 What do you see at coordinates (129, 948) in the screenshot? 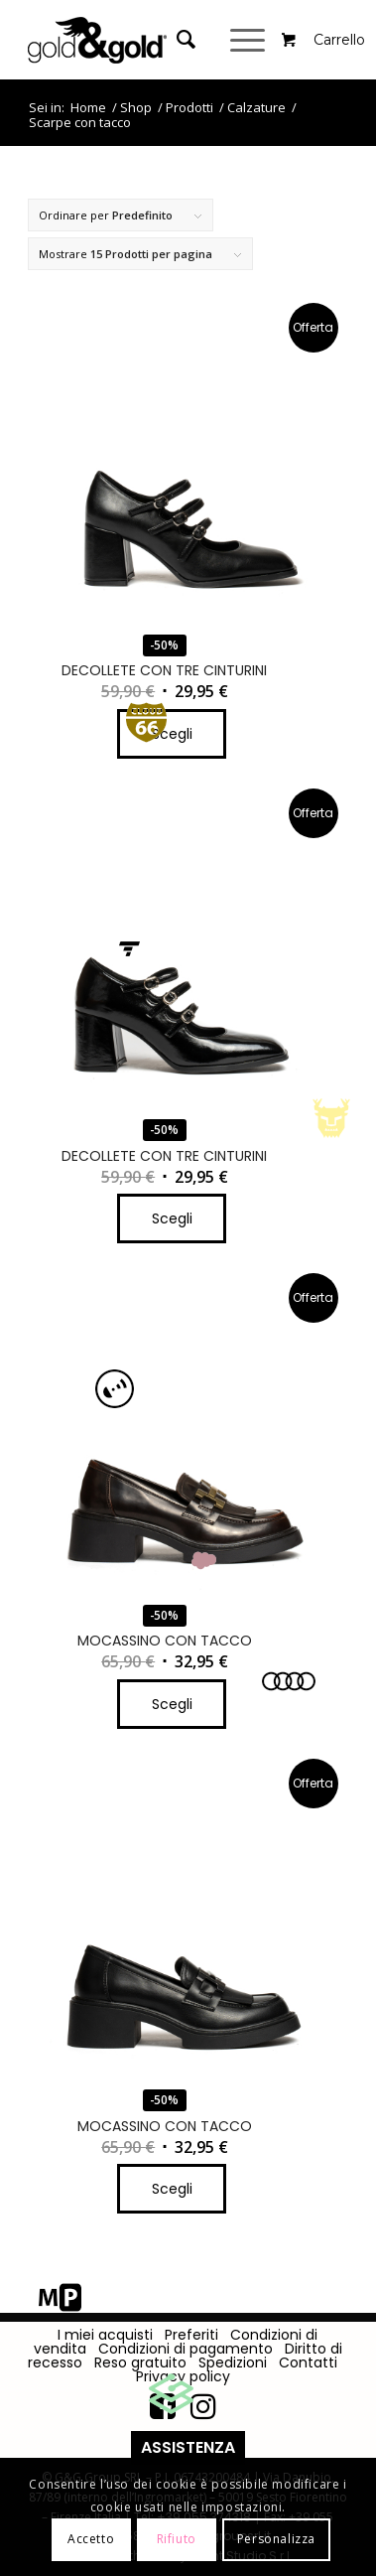
I see `taipy brand logo` at bounding box center [129, 948].